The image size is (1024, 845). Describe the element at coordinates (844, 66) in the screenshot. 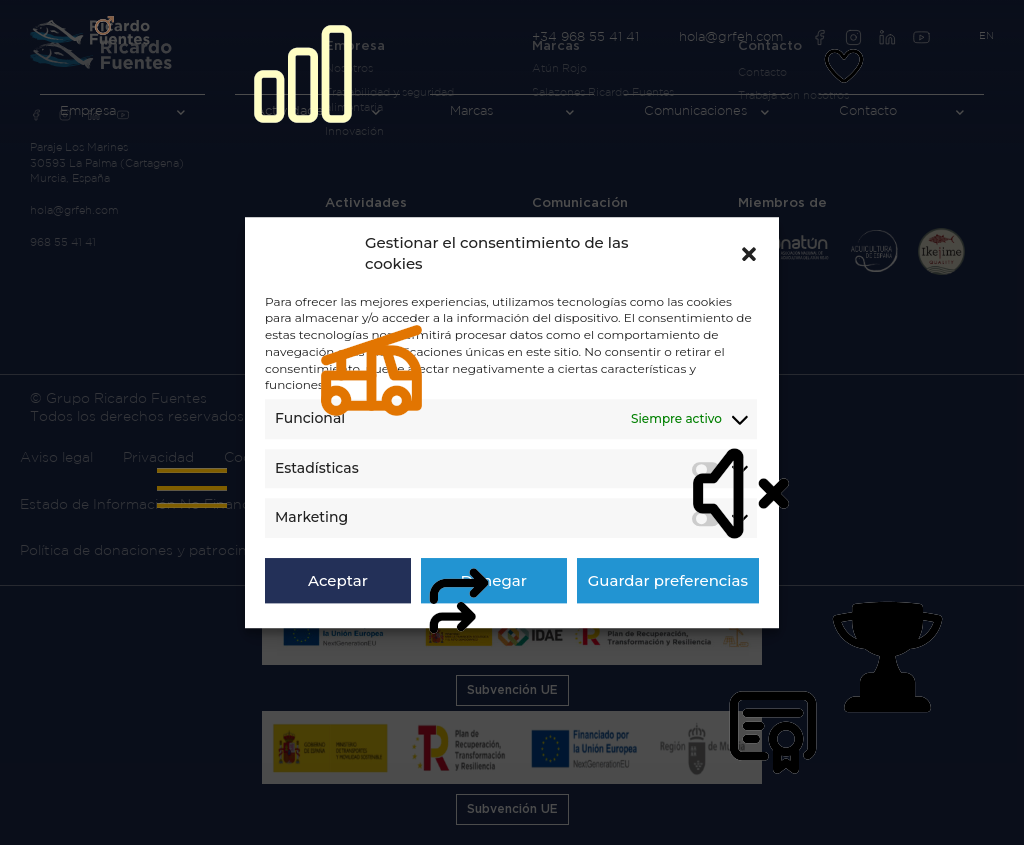

I see `add to favorites` at that location.